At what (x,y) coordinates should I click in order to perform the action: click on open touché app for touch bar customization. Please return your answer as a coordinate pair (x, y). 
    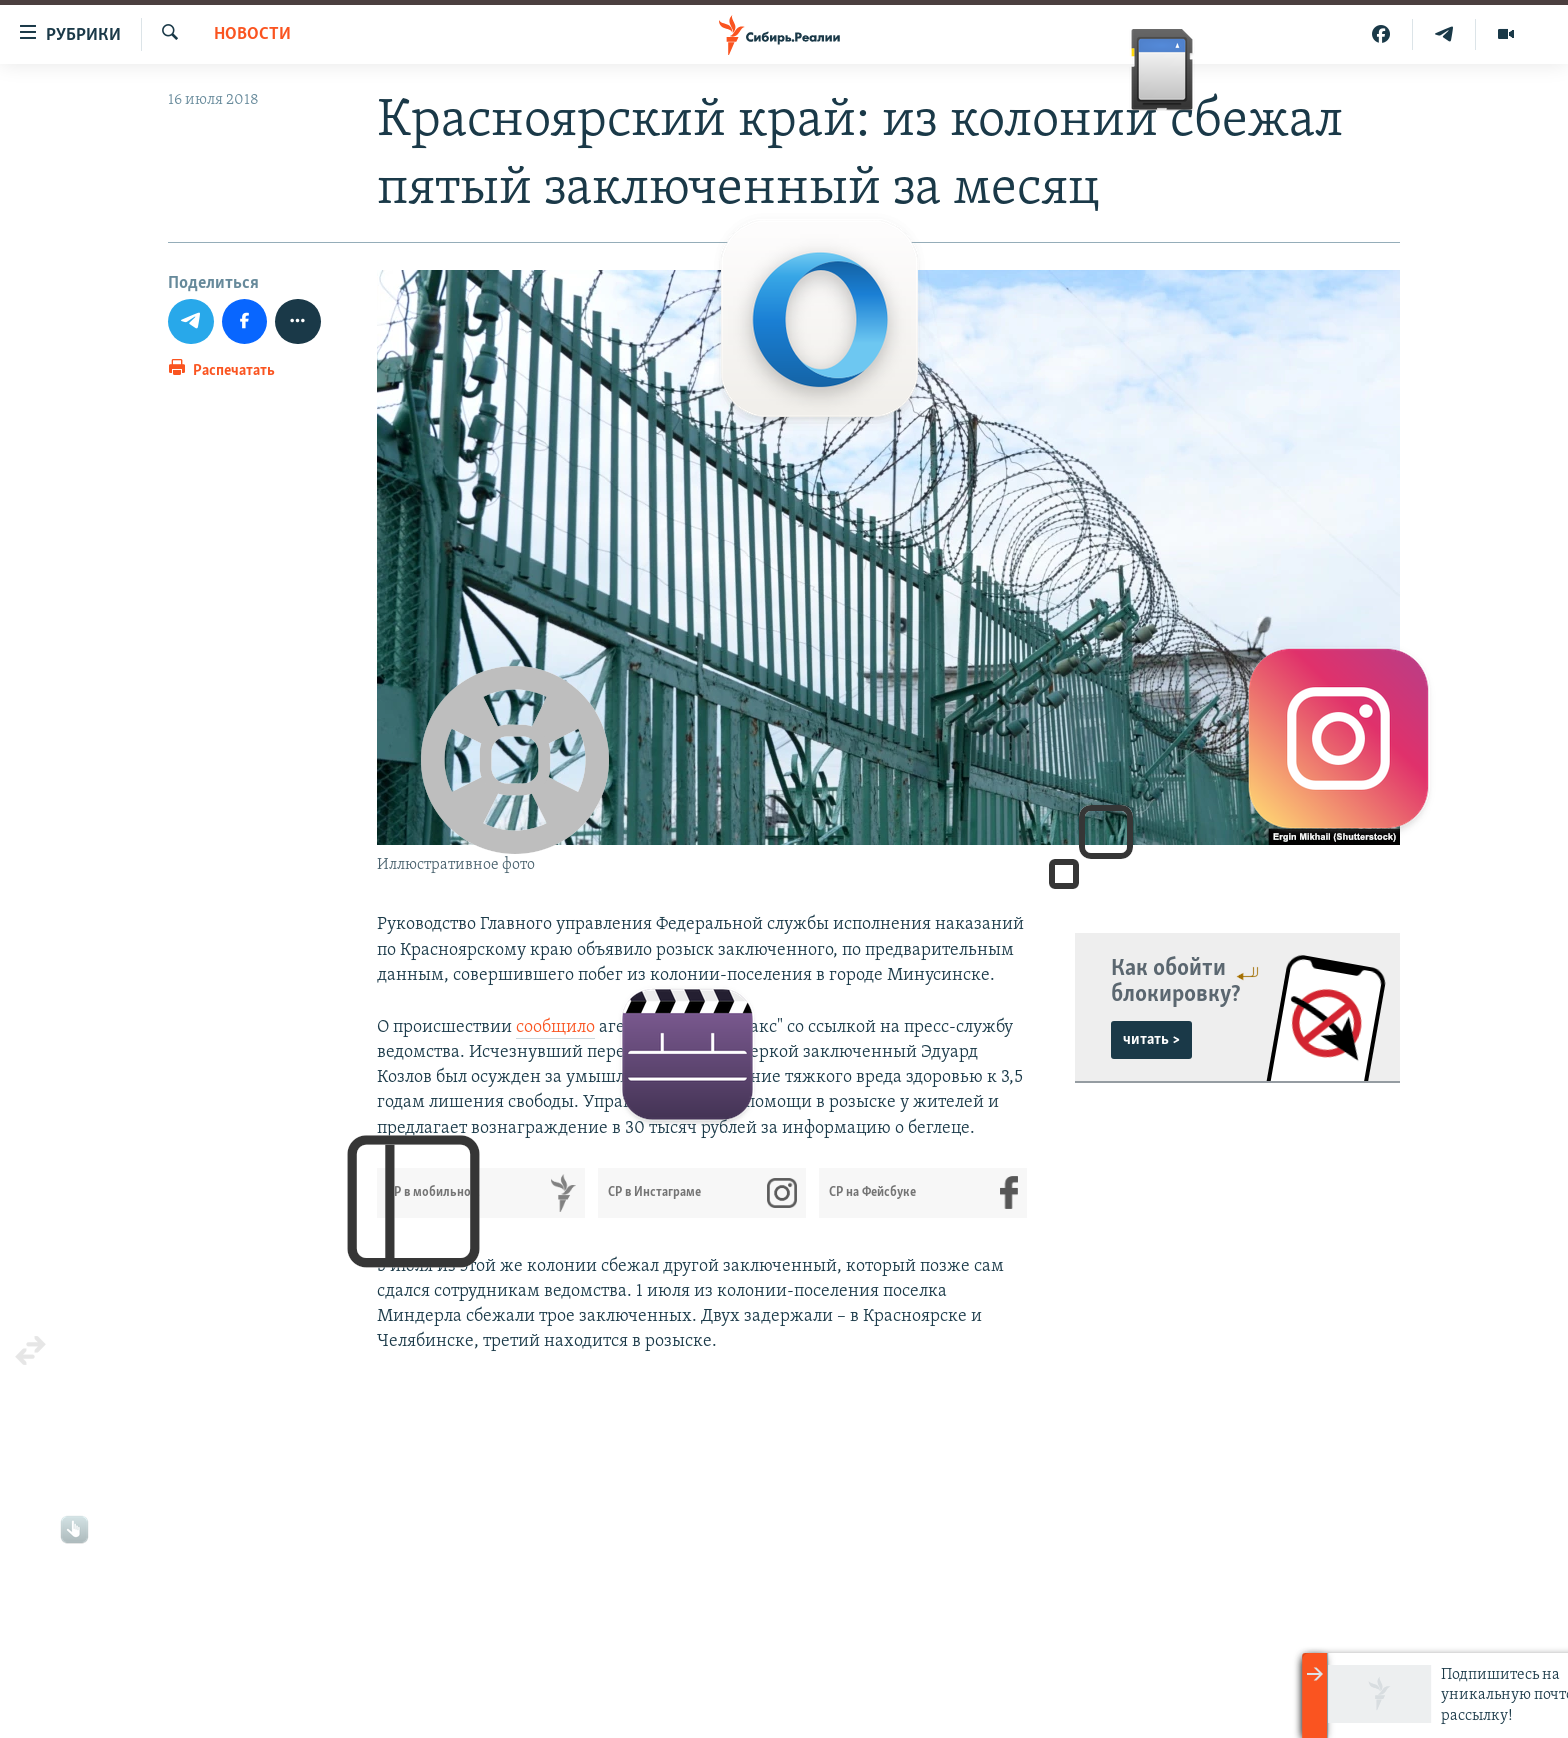
    Looking at the image, I should click on (74, 1529).